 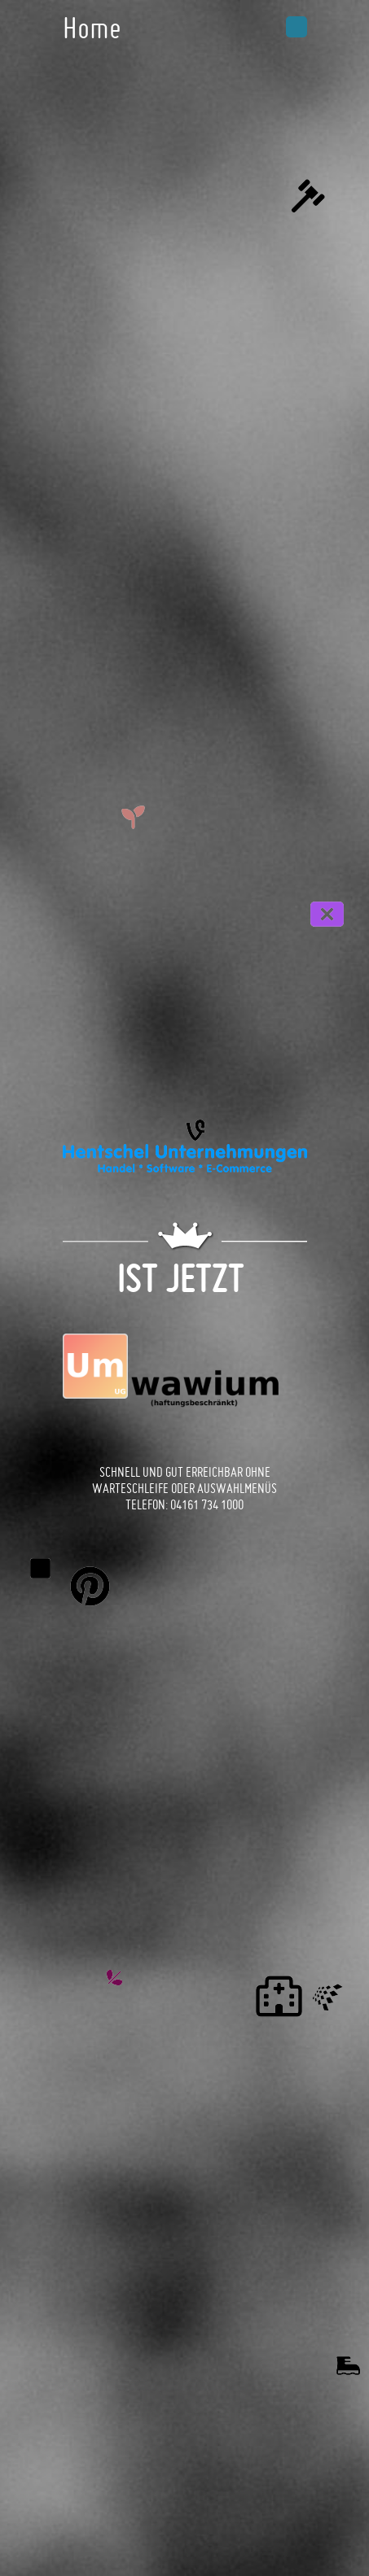 I want to click on schlix CMS brand logo, so click(x=327, y=1996).